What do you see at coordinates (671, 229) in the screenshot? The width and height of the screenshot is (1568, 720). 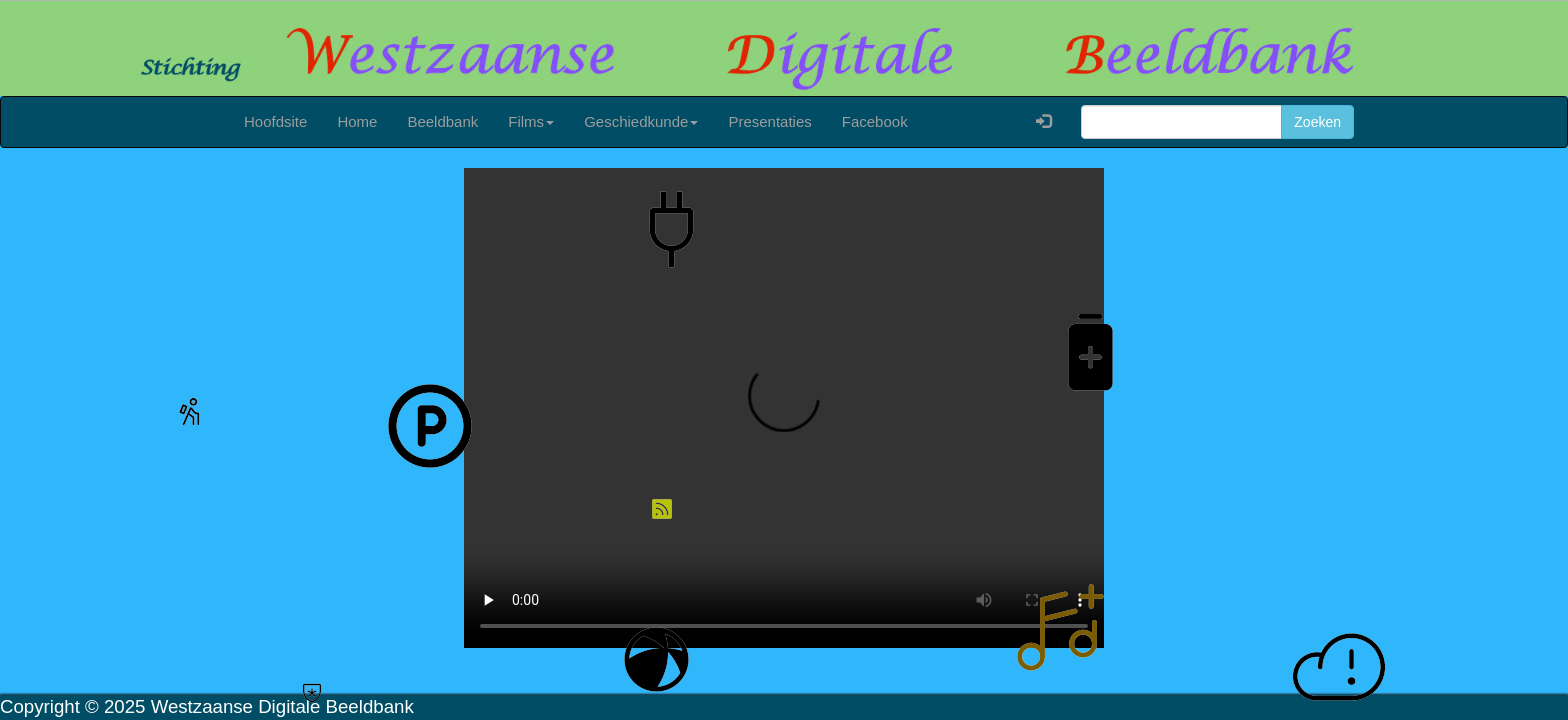 I see `connect to a power source or external device` at bounding box center [671, 229].